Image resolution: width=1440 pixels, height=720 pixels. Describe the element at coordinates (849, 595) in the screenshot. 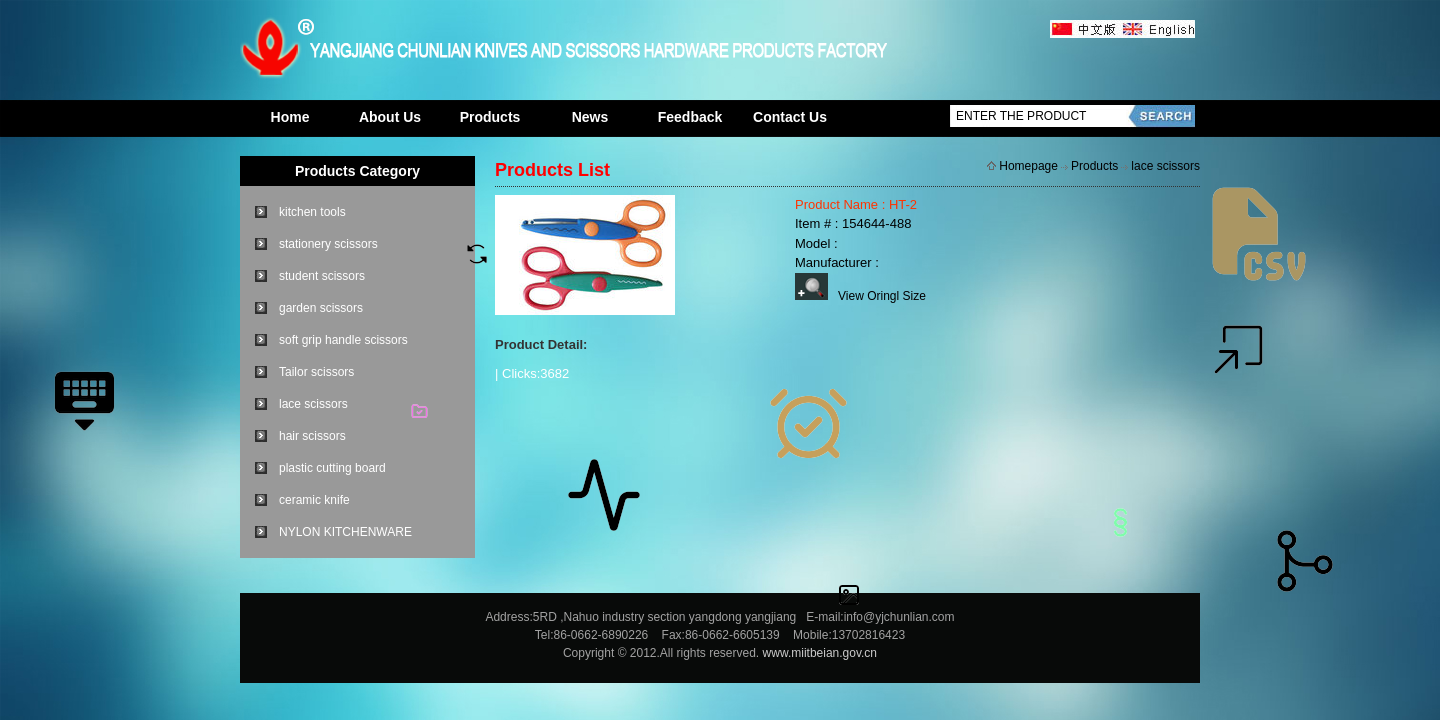

I see `view or open an image file` at that location.